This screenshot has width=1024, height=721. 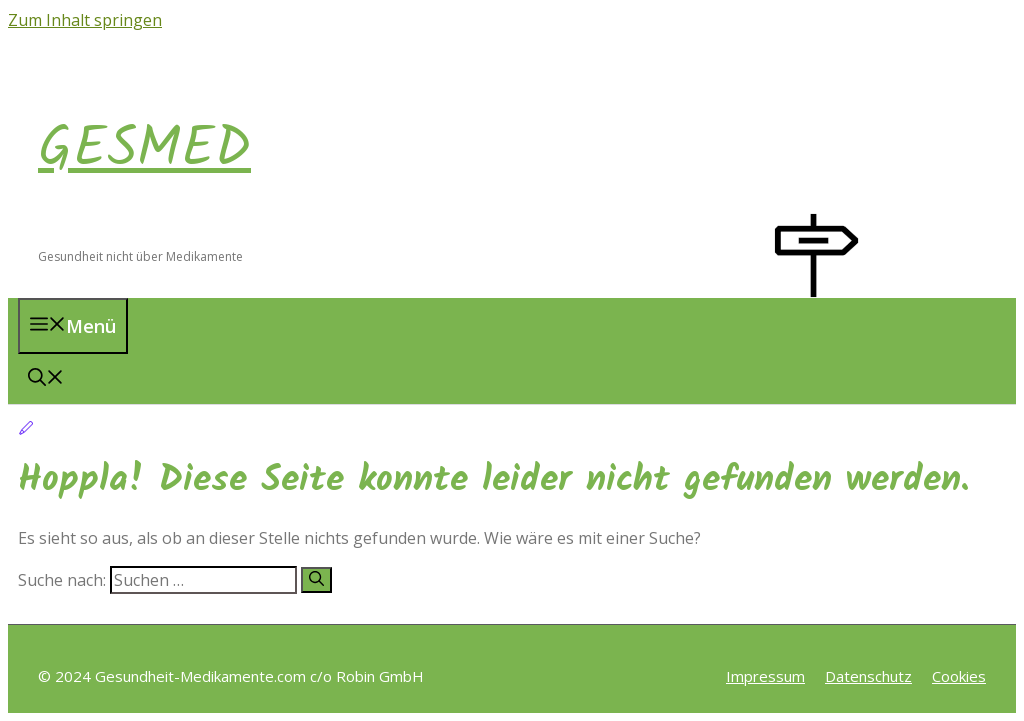 What do you see at coordinates (26, 428) in the screenshot?
I see `edit this item` at bounding box center [26, 428].